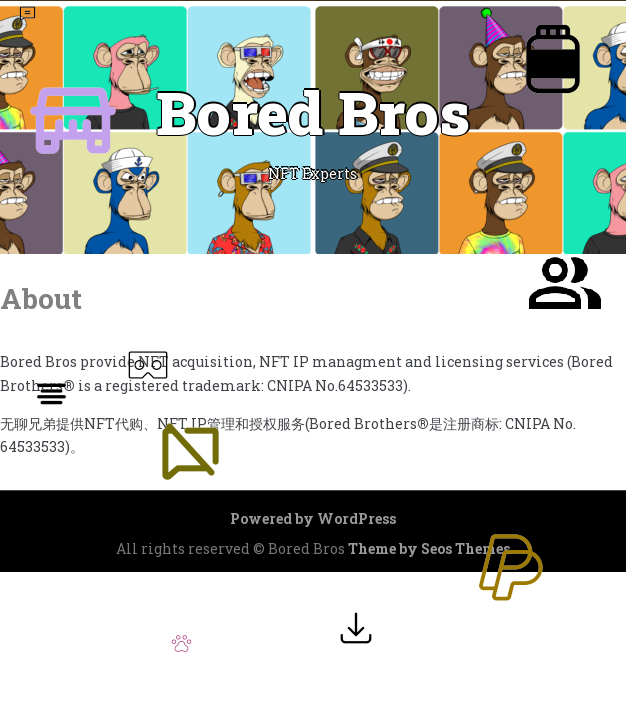 This screenshot has width=626, height=720. What do you see at coordinates (509, 567) in the screenshot?
I see `pay with paypal` at bounding box center [509, 567].